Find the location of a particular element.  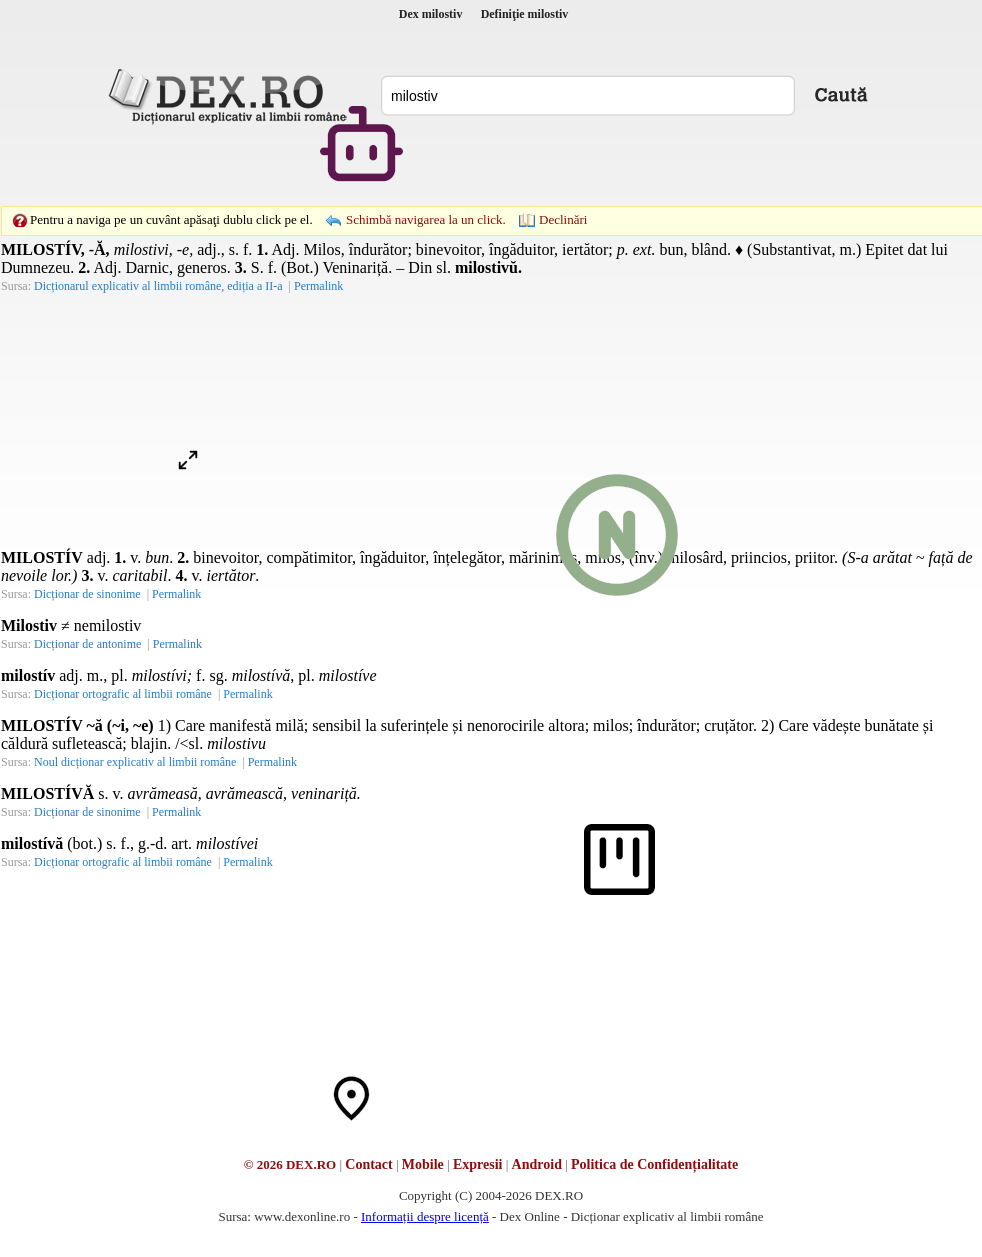

view dependabot alerts and automated dependency updates is located at coordinates (361, 147).